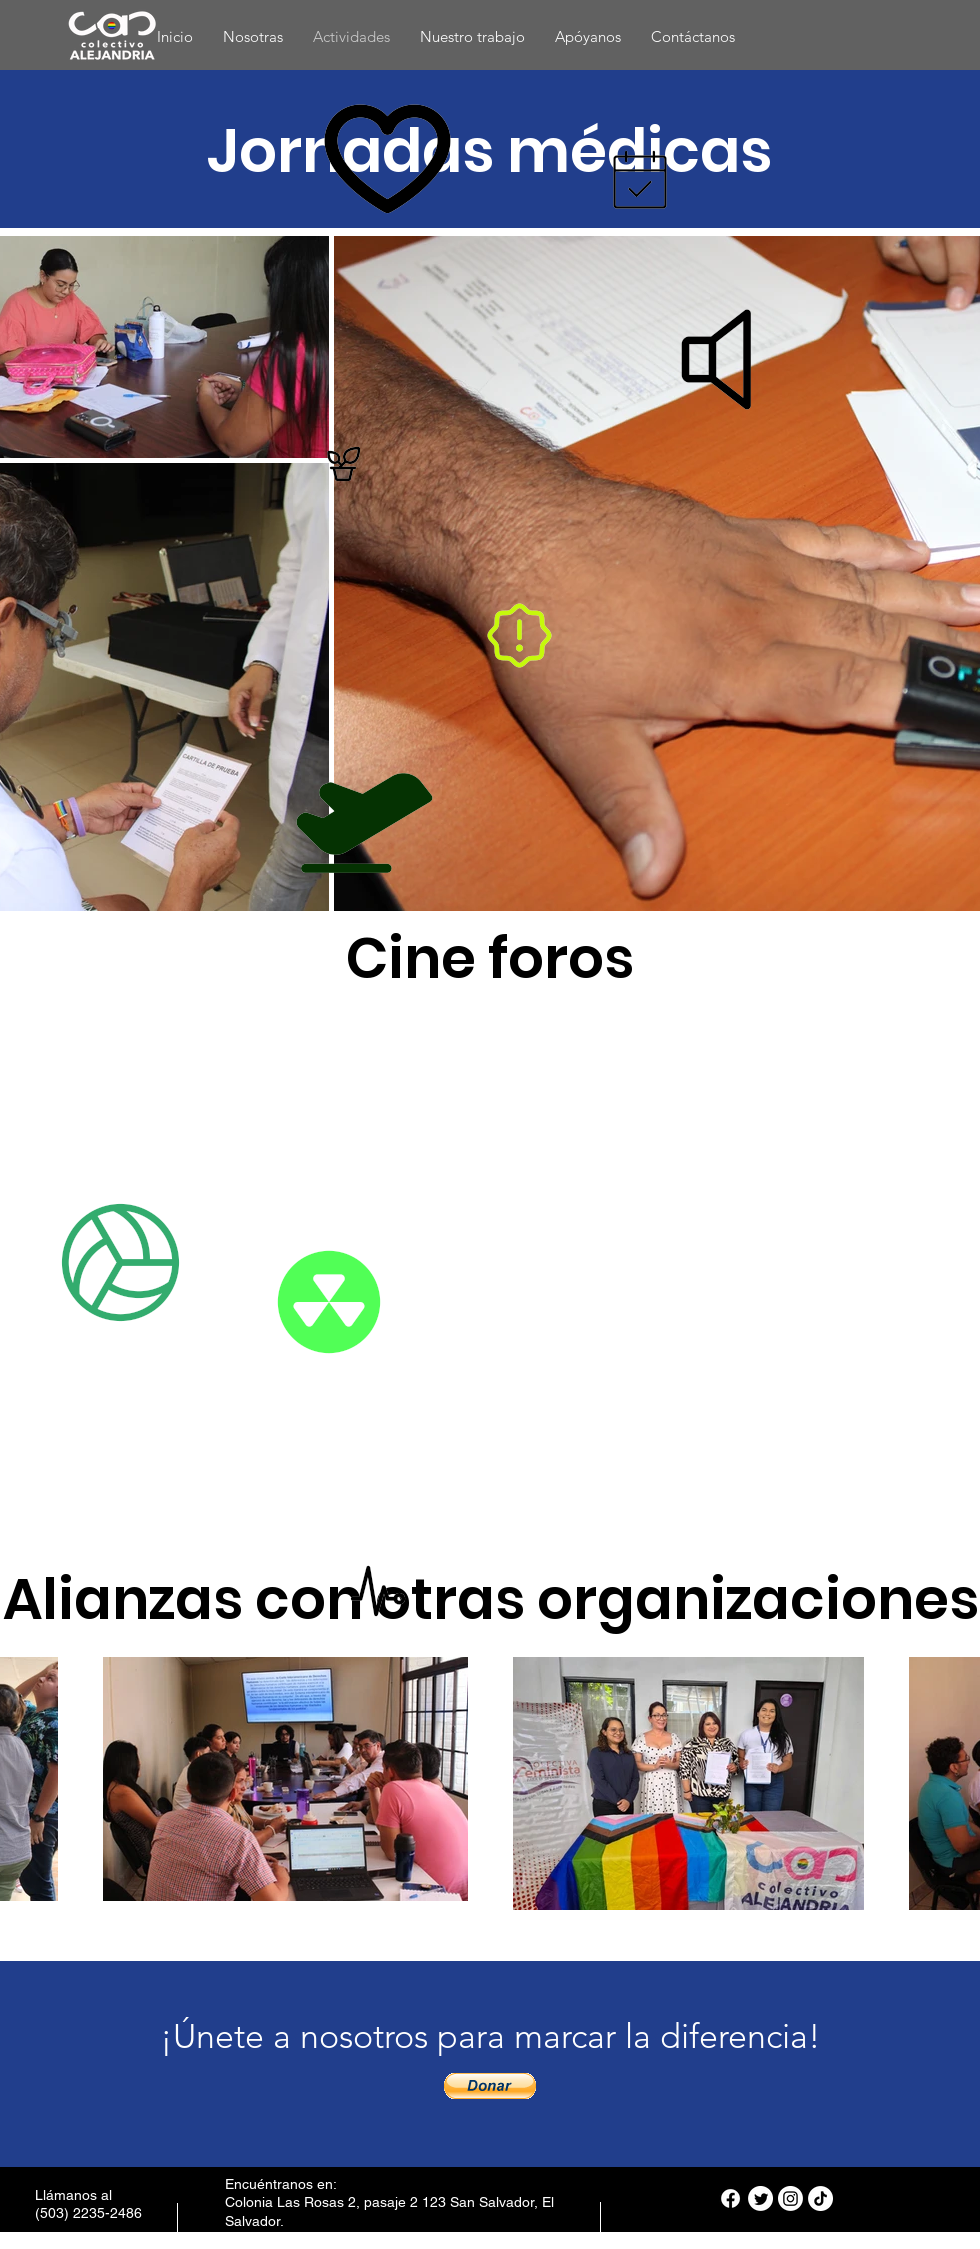 This screenshot has width=980, height=2249. What do you see at coordinates (378, 1591) in the screenshot?
I see `view health or heart rate data` at bounding box center [378, 1591].